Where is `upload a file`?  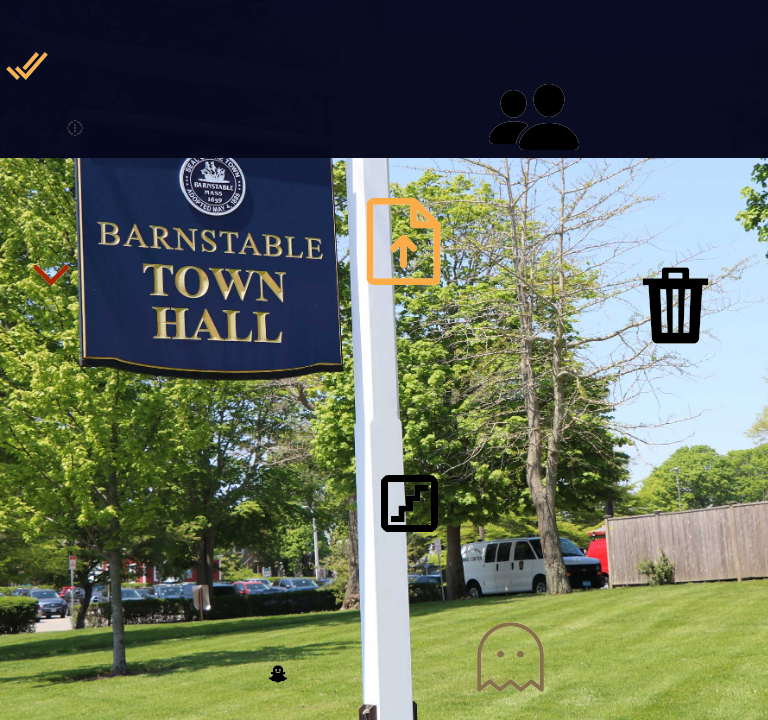 upload a file is located at coordinates (403, 241).